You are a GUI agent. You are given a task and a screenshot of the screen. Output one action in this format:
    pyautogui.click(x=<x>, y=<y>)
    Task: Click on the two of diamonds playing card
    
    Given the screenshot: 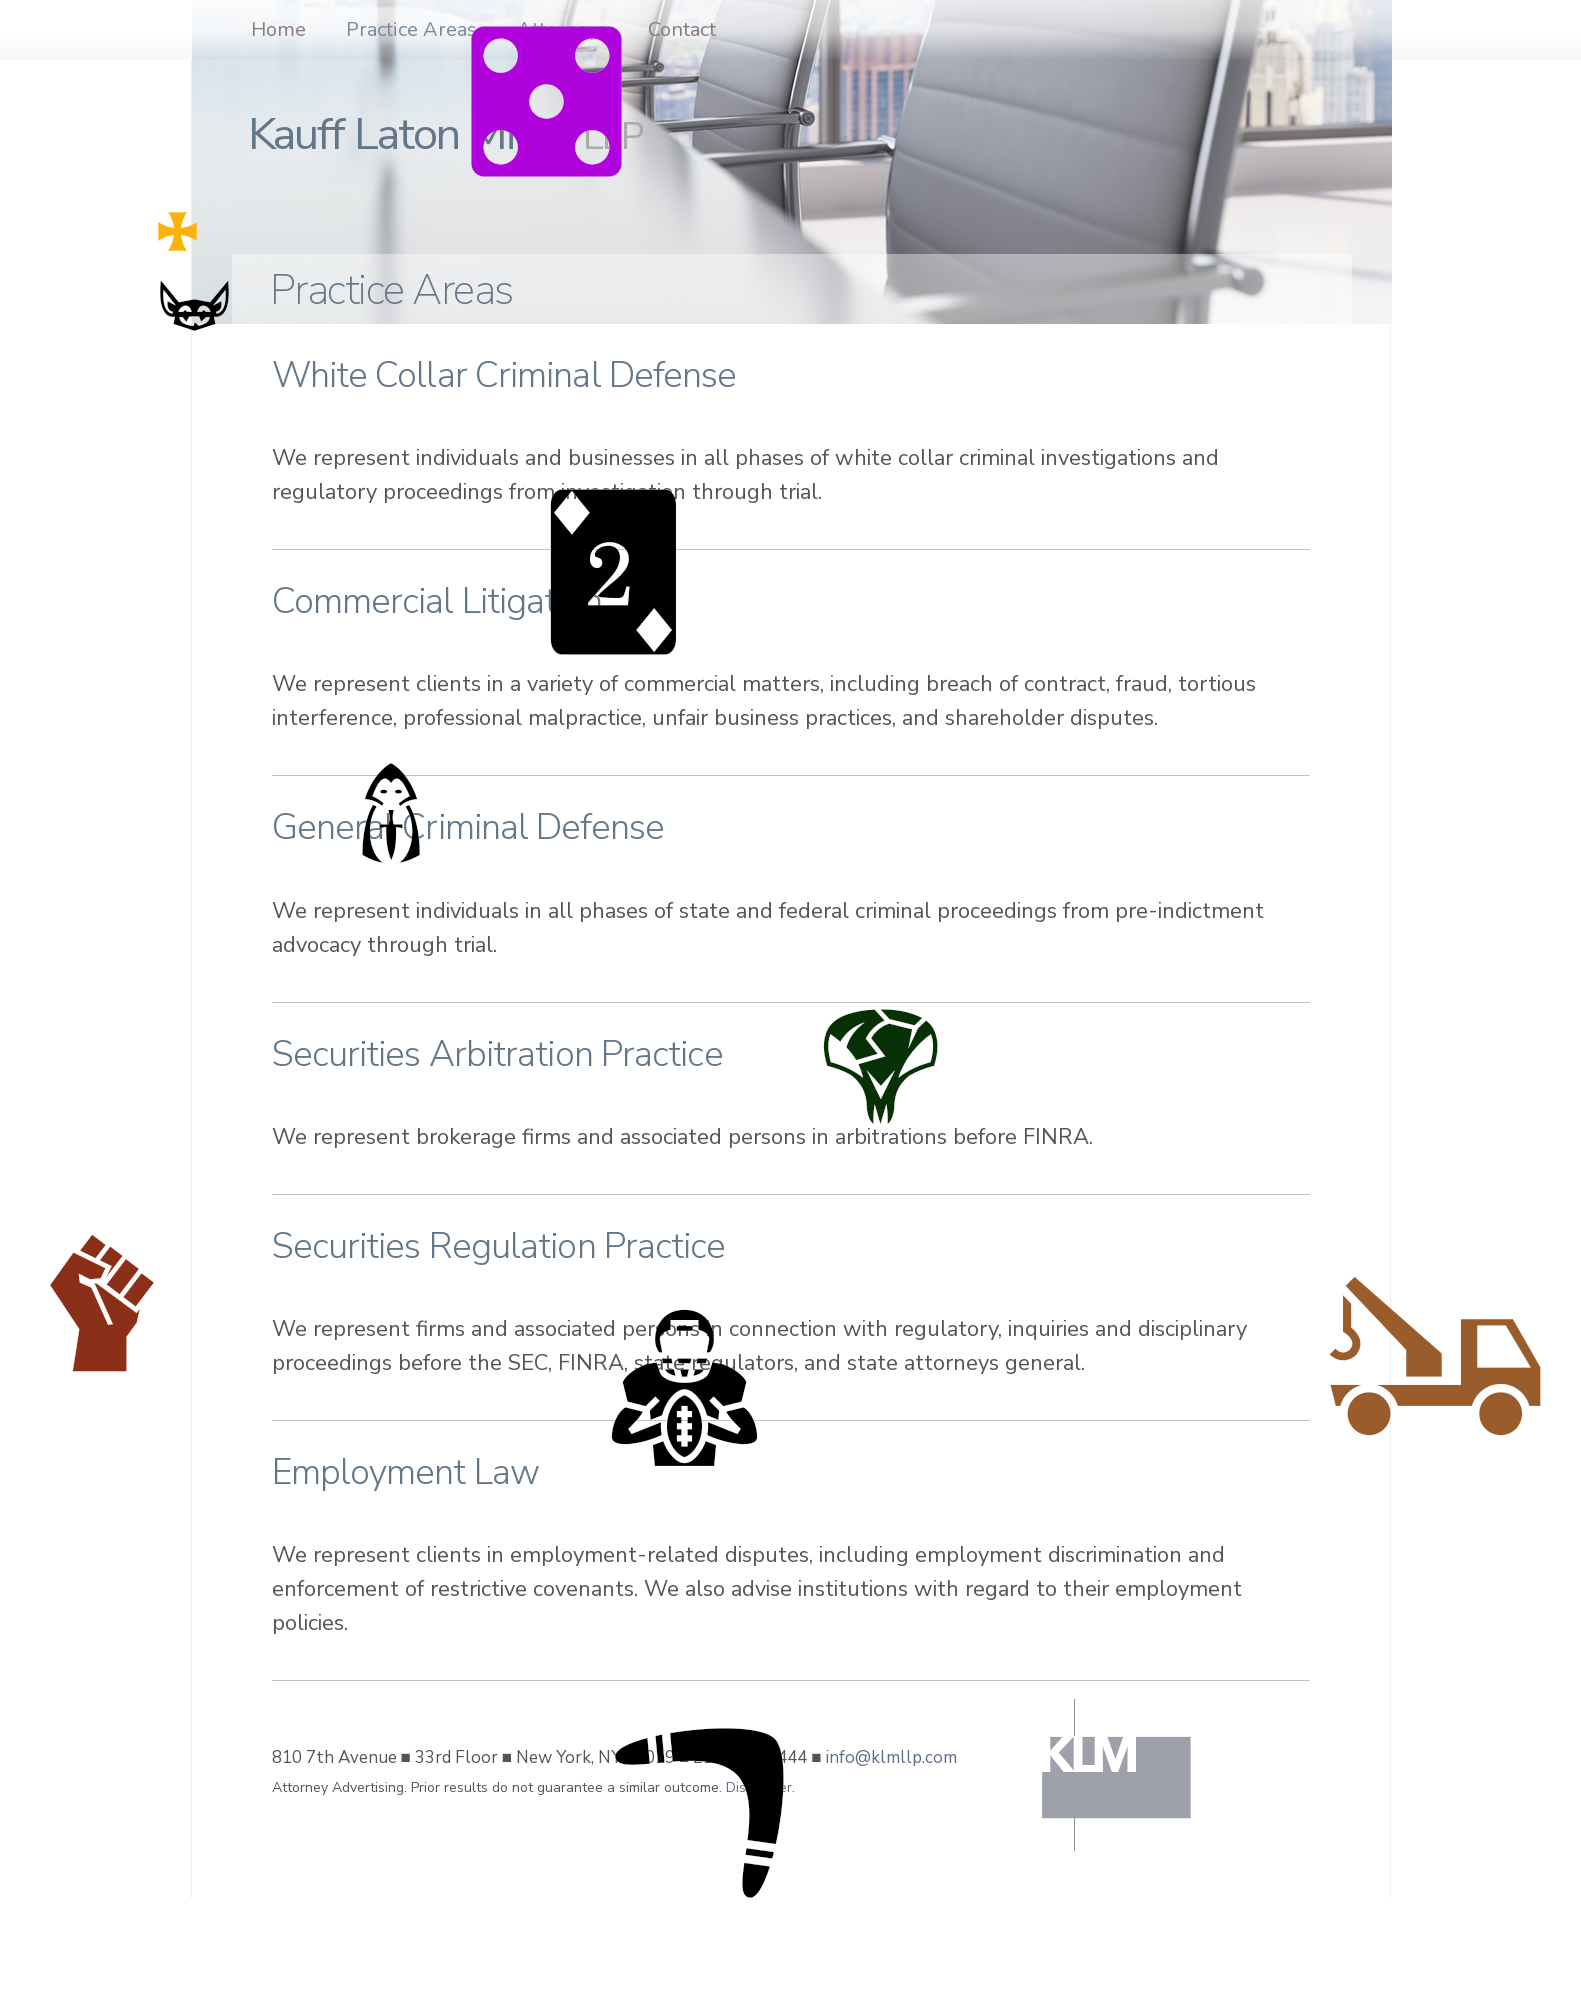 What is the action you would take?
    pyautogui.click(x=613, y=572)
    